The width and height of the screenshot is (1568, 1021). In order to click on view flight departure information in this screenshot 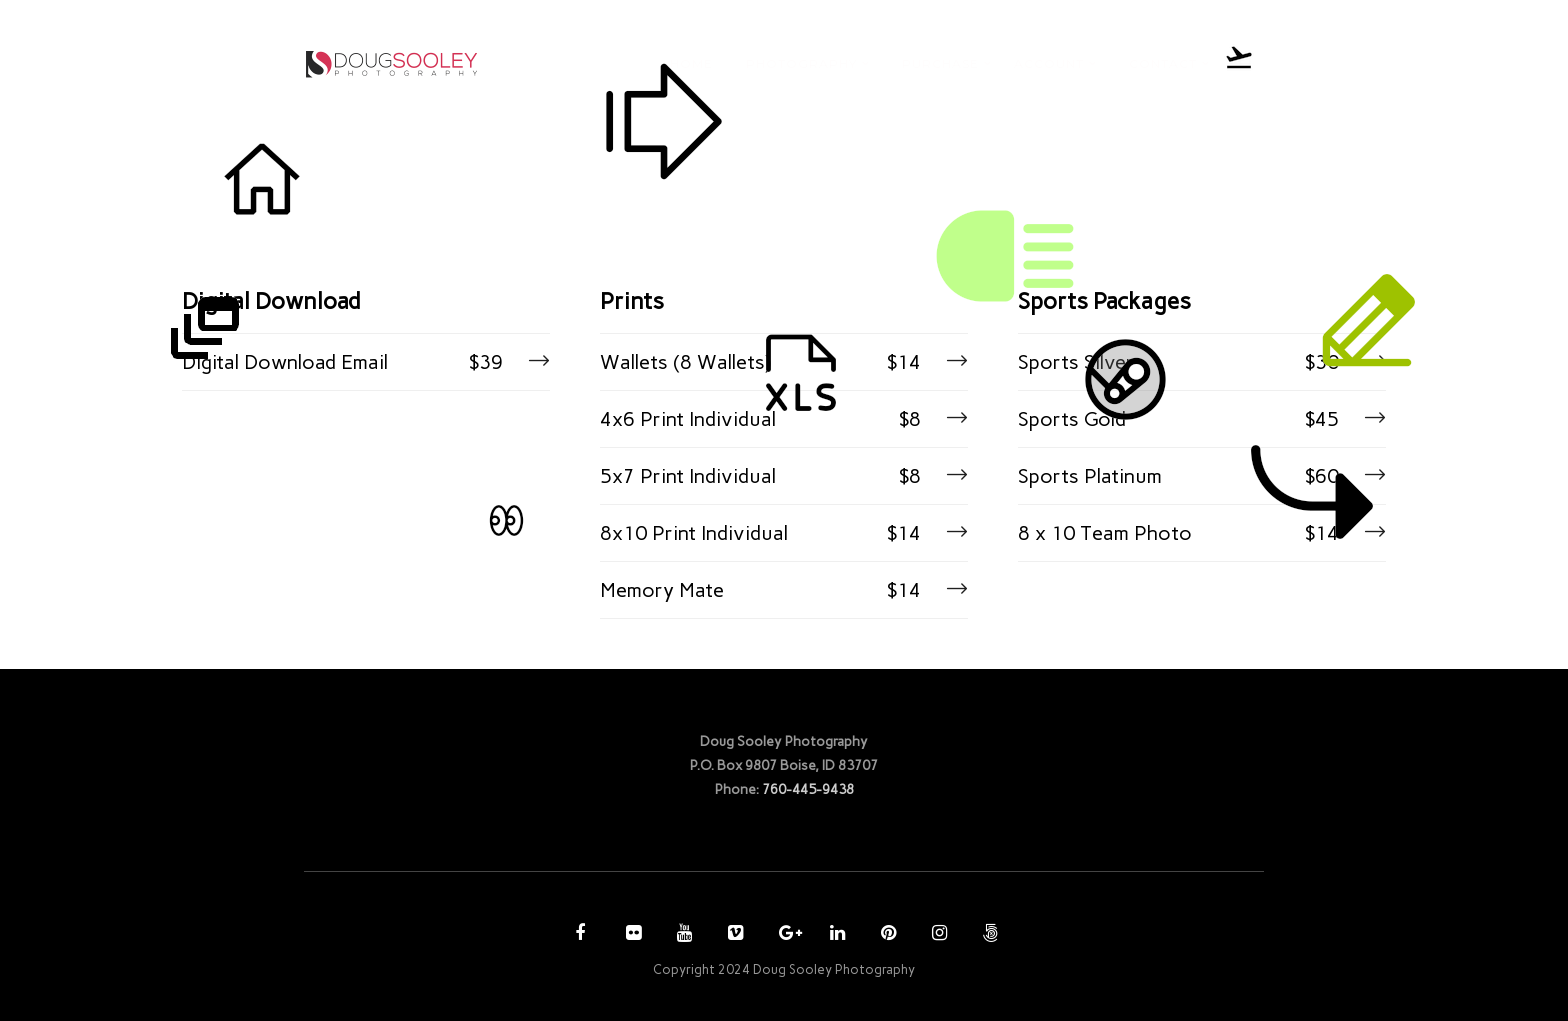, I will do `click(1239, 57)`.